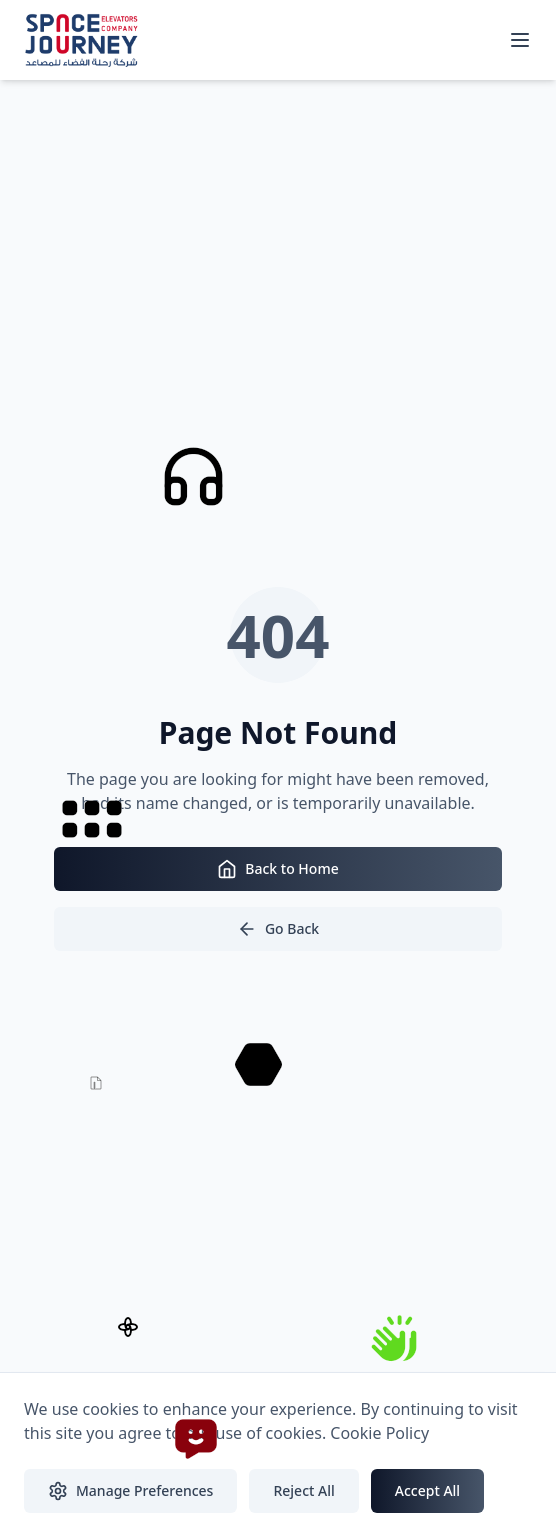  Describe the element at coordinates (96, 1083) in the screenshot. I see `access compressed or archived files` at that location.